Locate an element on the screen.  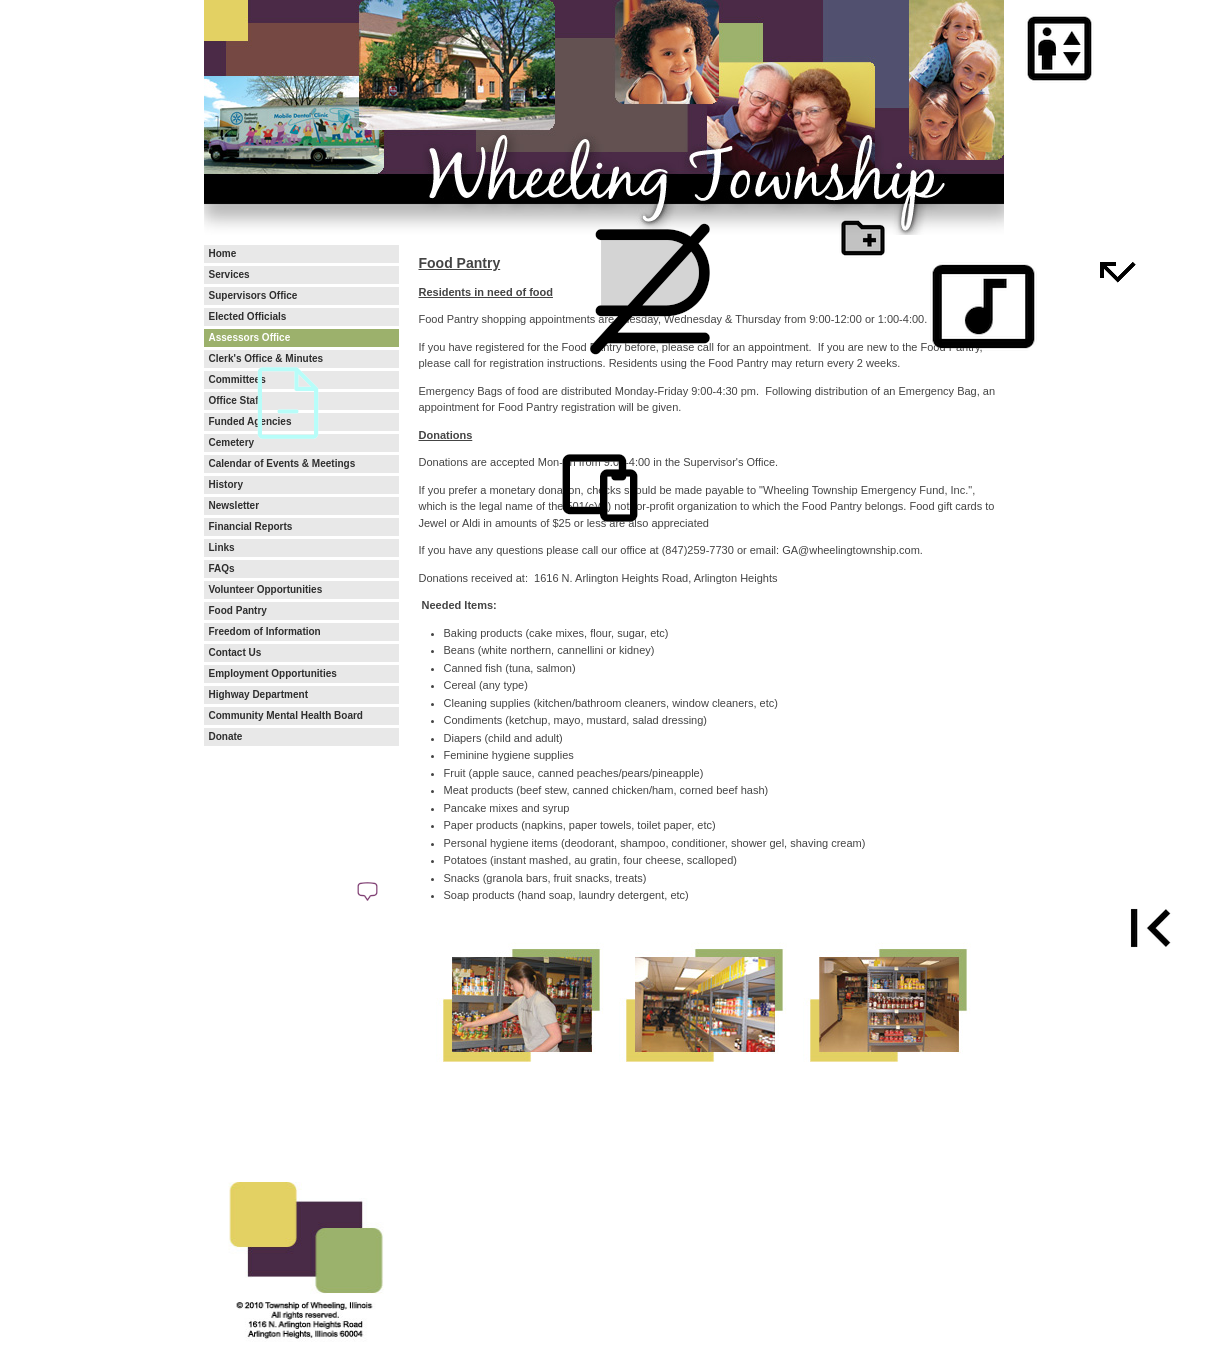
play or browse music videos is located at coordinates (983, 306).